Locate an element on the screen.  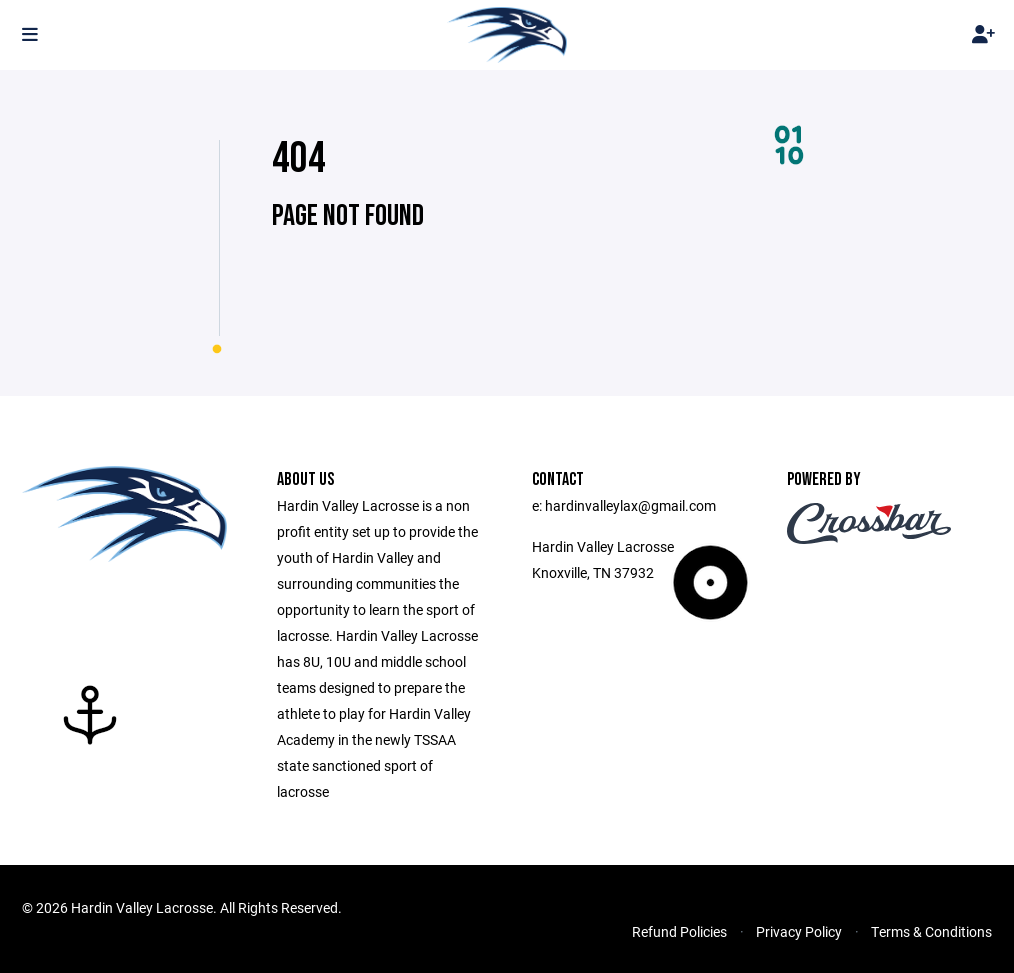
access your music library or albums is located at coordinates (710, 582).